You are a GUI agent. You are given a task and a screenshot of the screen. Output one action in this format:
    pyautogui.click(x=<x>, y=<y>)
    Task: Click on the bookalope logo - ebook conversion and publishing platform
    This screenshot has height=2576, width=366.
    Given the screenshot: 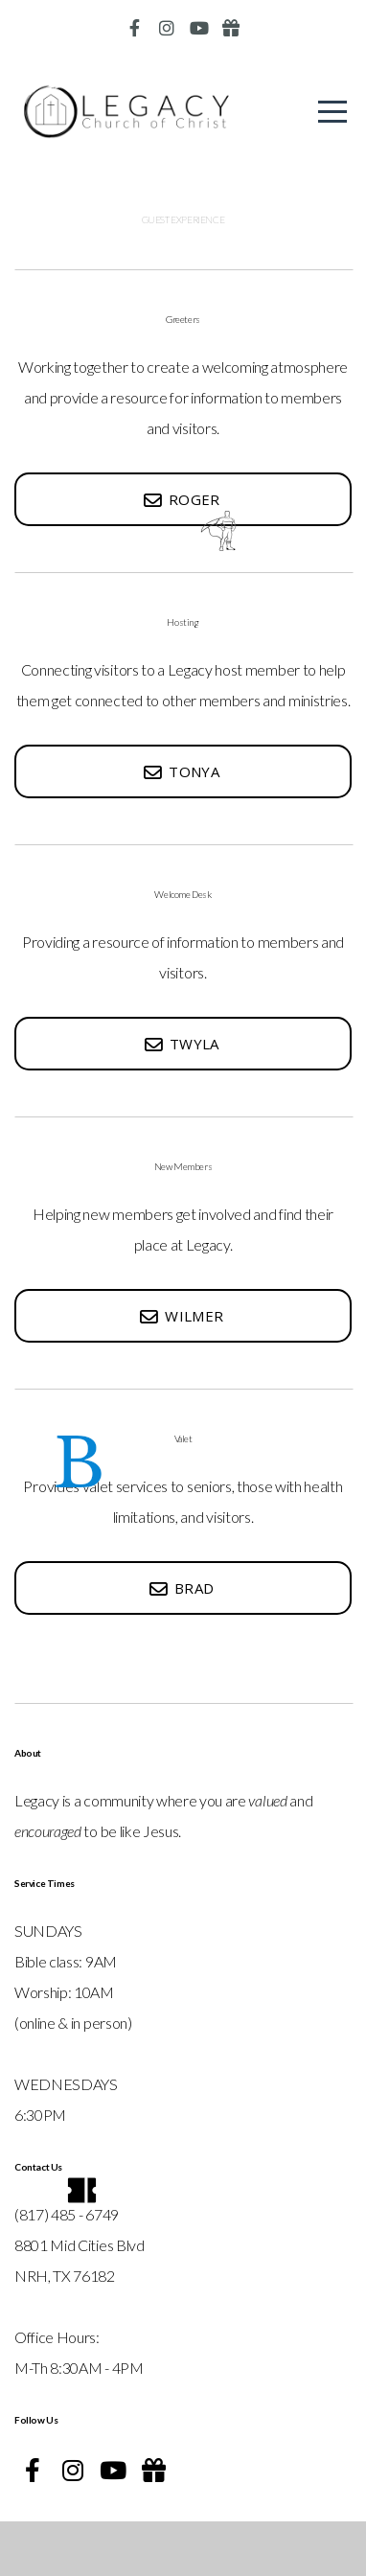 What is the action you would take?
    pyautogui.click(x=79, y=1461)
    